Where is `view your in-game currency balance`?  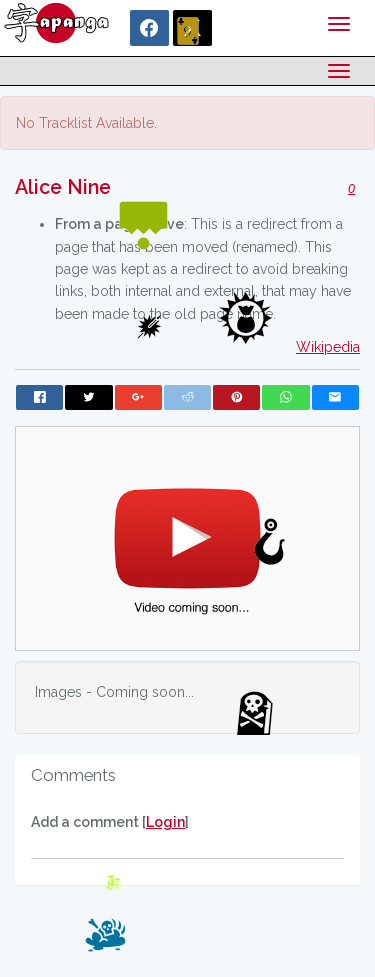
view your in-game currency balance is located at coordinates (113, 882).